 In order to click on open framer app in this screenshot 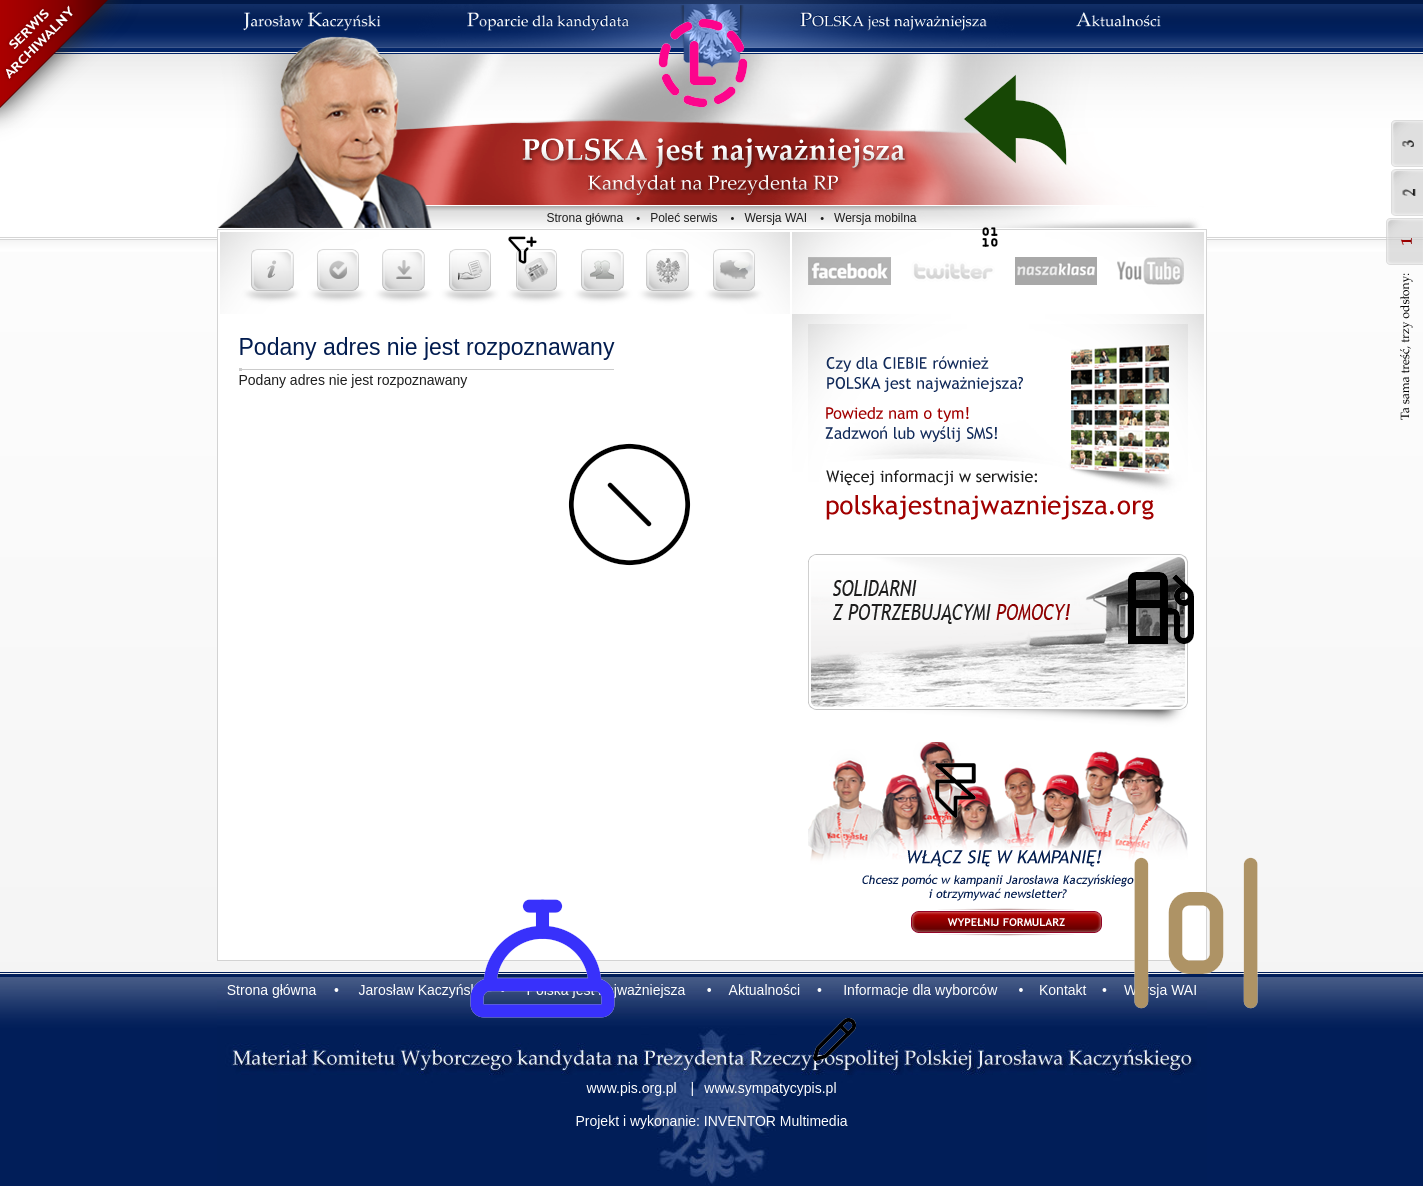, I will do `click(955, 787)`.